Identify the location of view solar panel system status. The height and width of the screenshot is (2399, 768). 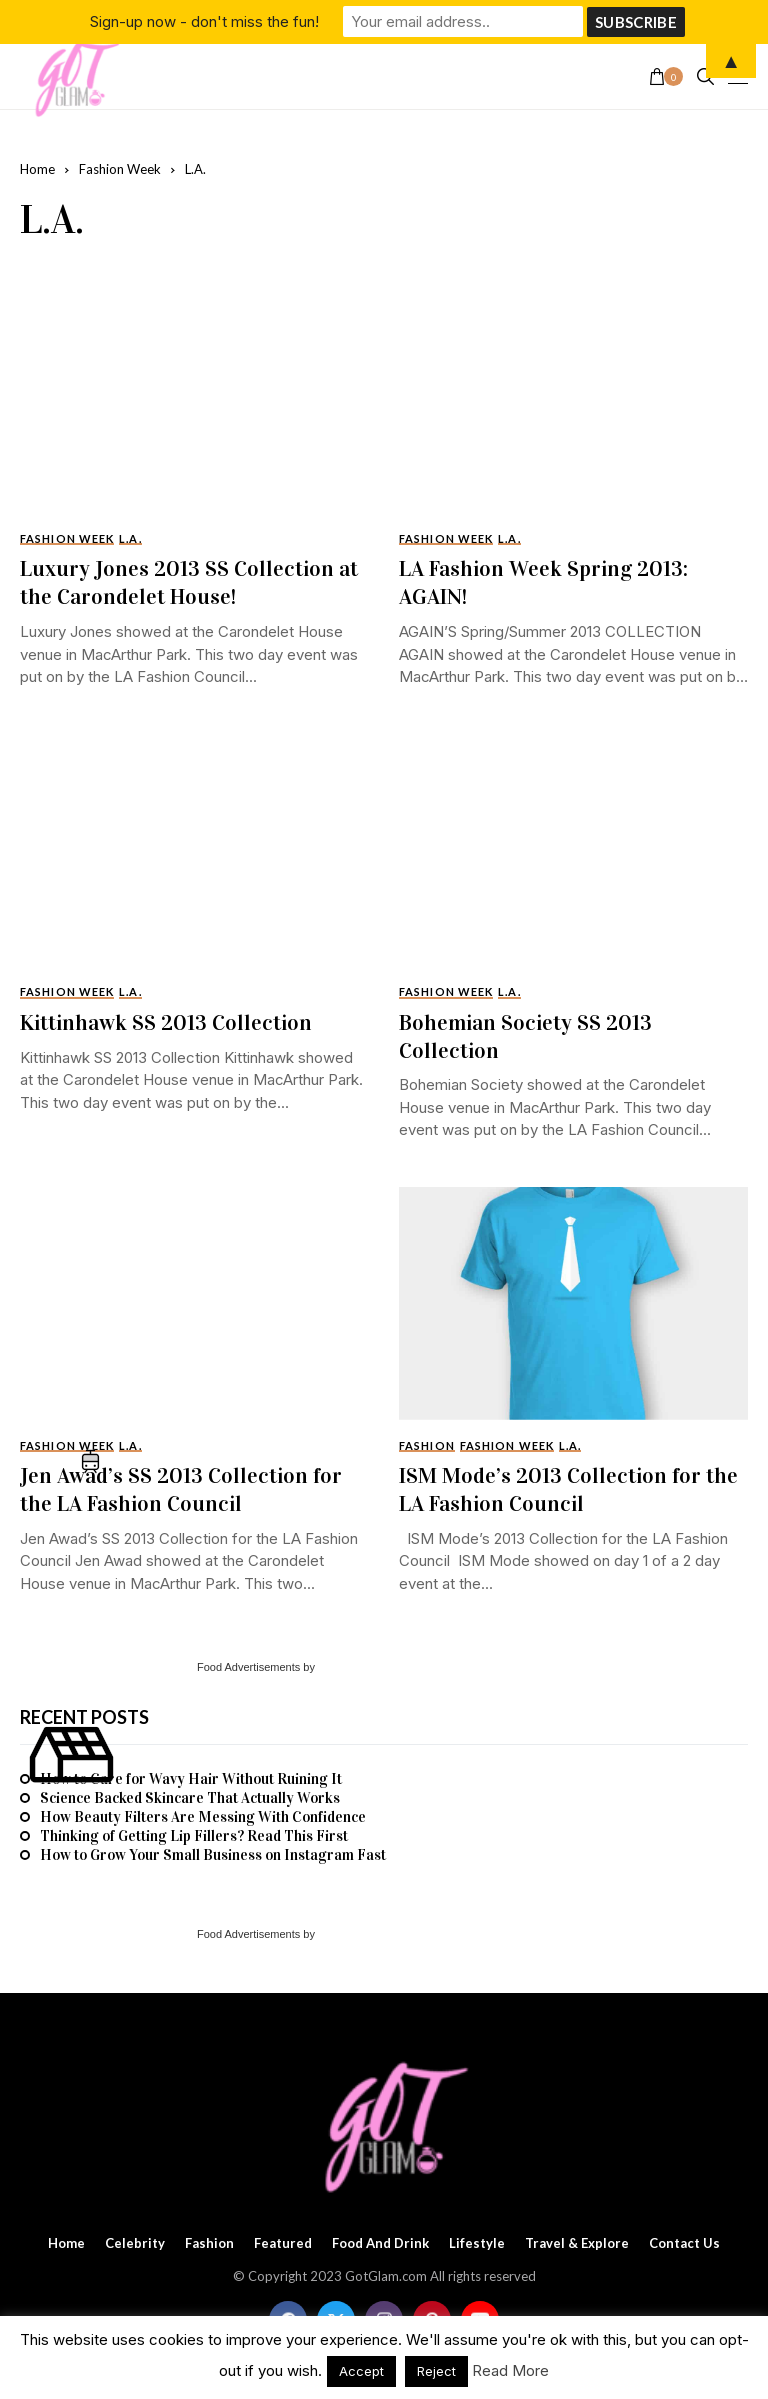
(71, 1757).